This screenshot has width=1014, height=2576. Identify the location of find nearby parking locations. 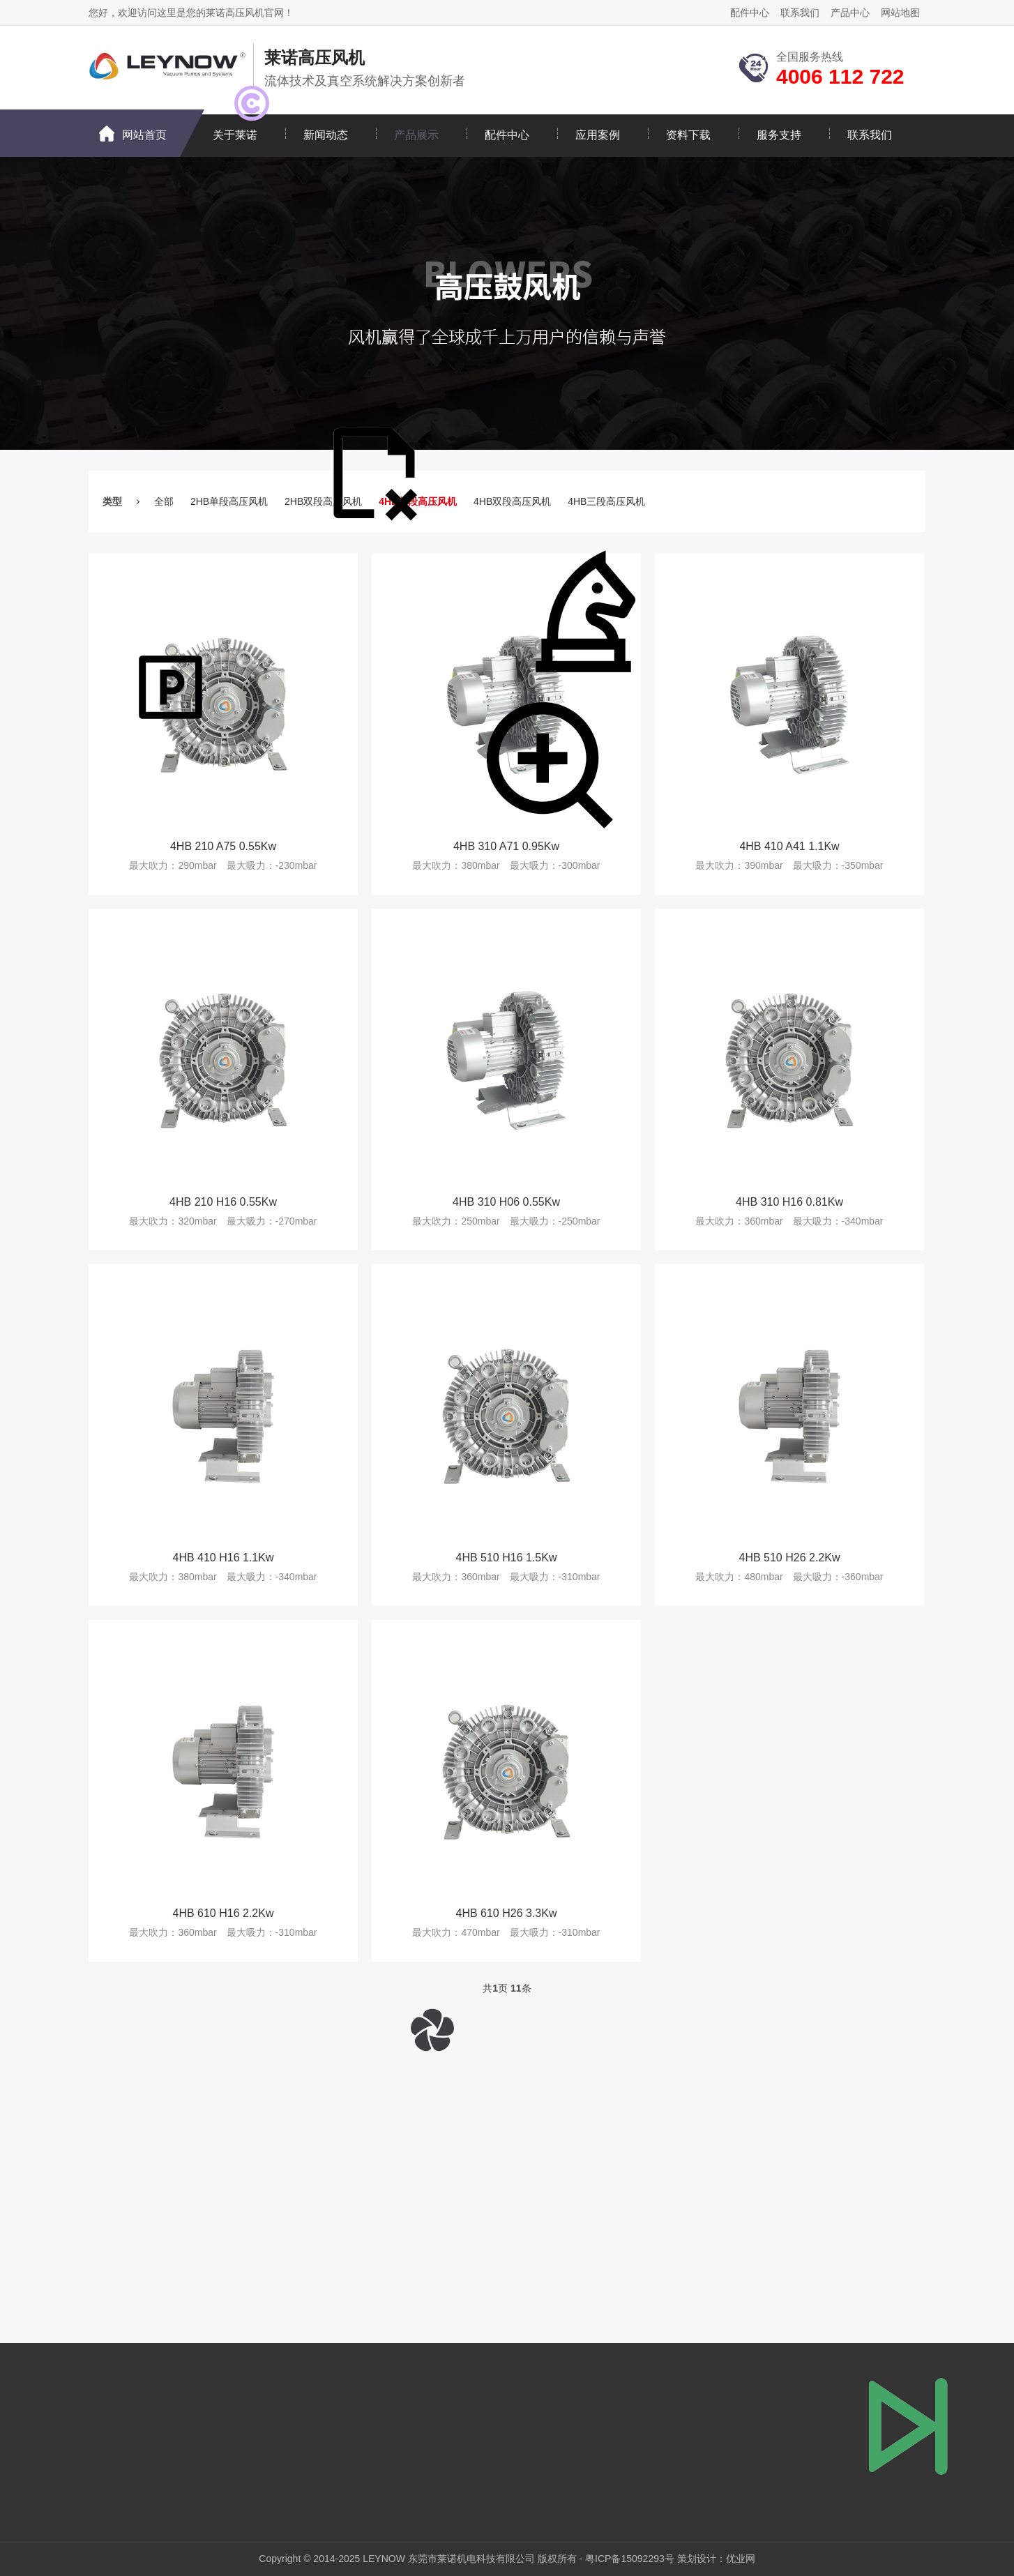
(170, 687).